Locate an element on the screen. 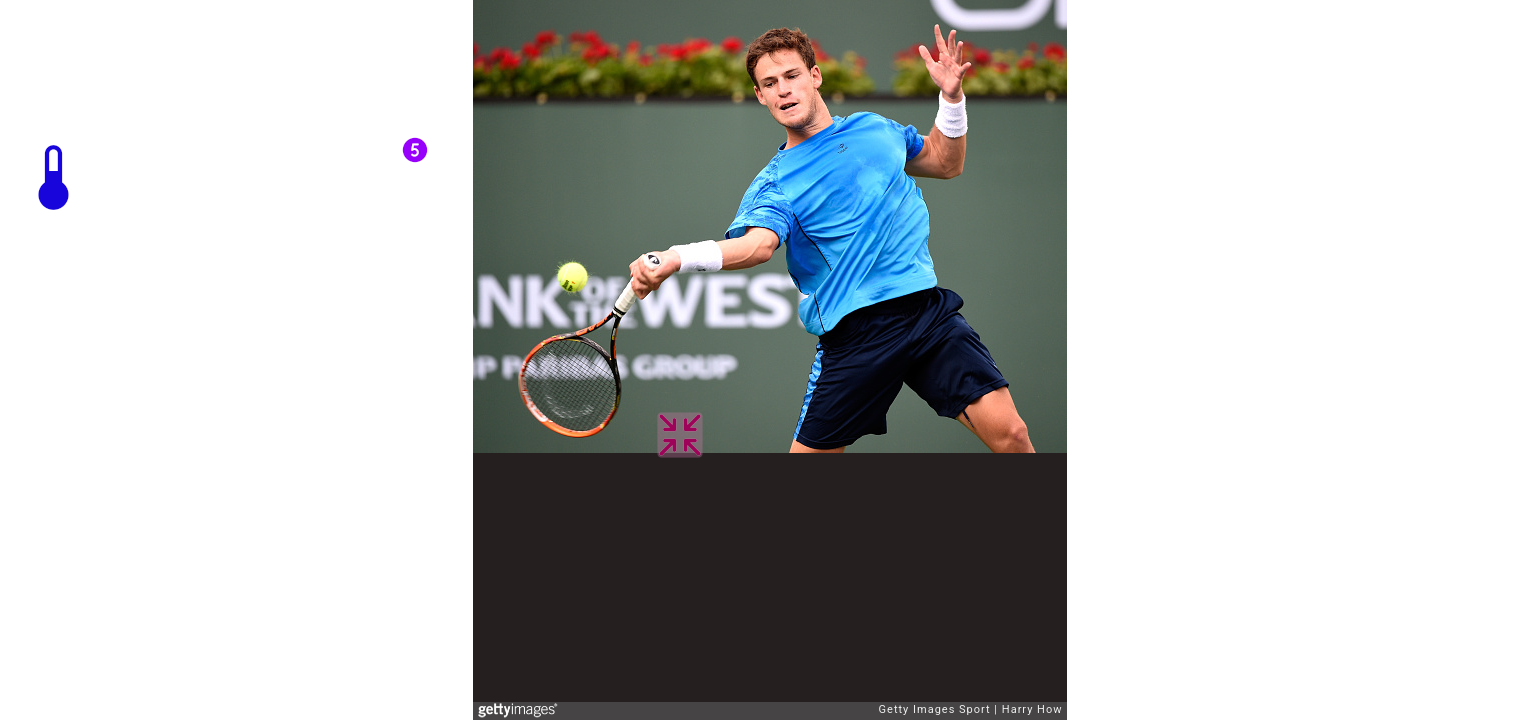 This screenshot has width=1539, height=720. view current temperature reading is located at coordinates (53, 177).